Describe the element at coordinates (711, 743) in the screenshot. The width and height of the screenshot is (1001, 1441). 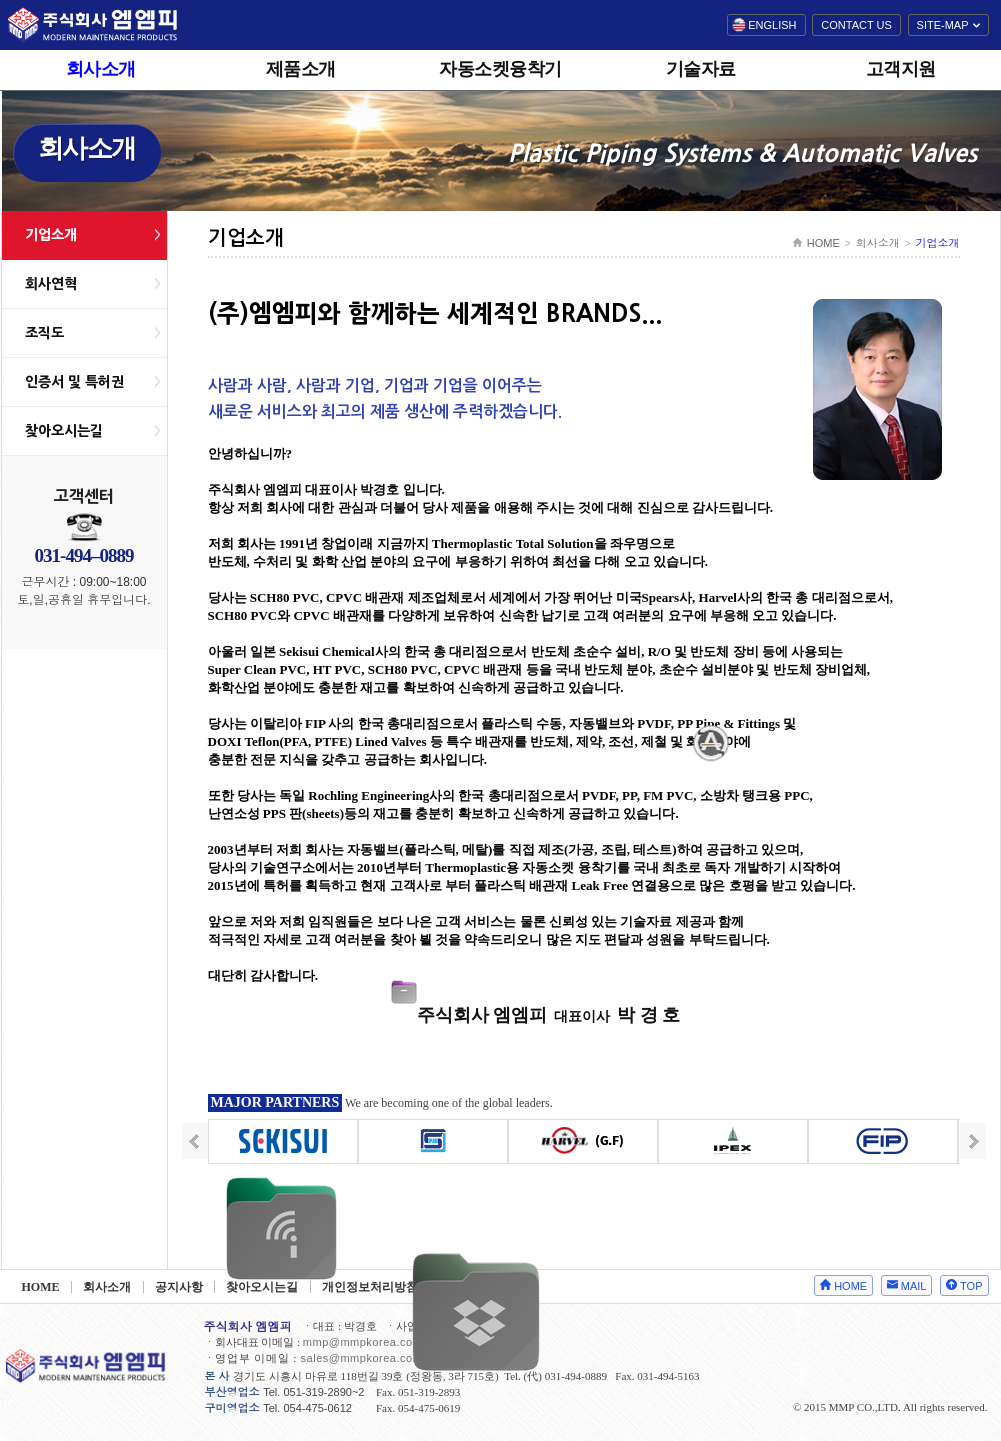
I see `check for available software updates` at that location.